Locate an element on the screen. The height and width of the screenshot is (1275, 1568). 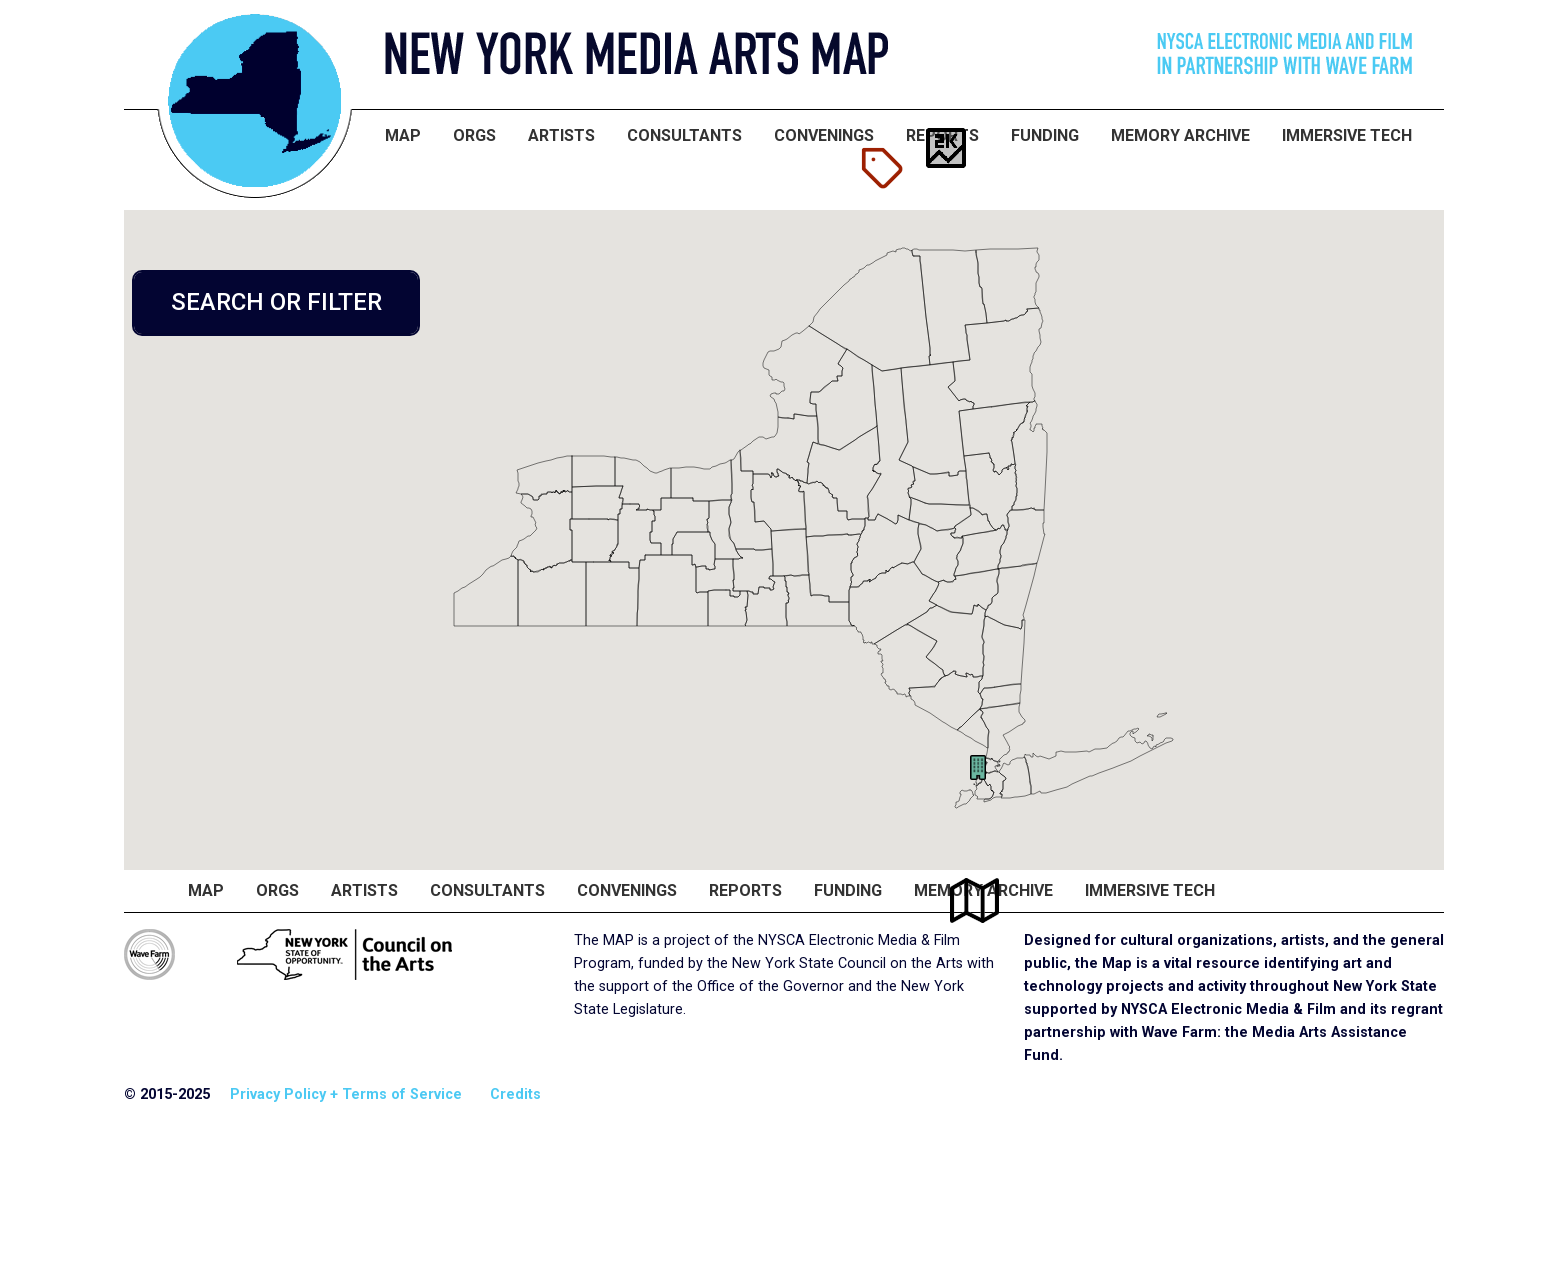
view map or navigation is located at coordinates (974, 900).